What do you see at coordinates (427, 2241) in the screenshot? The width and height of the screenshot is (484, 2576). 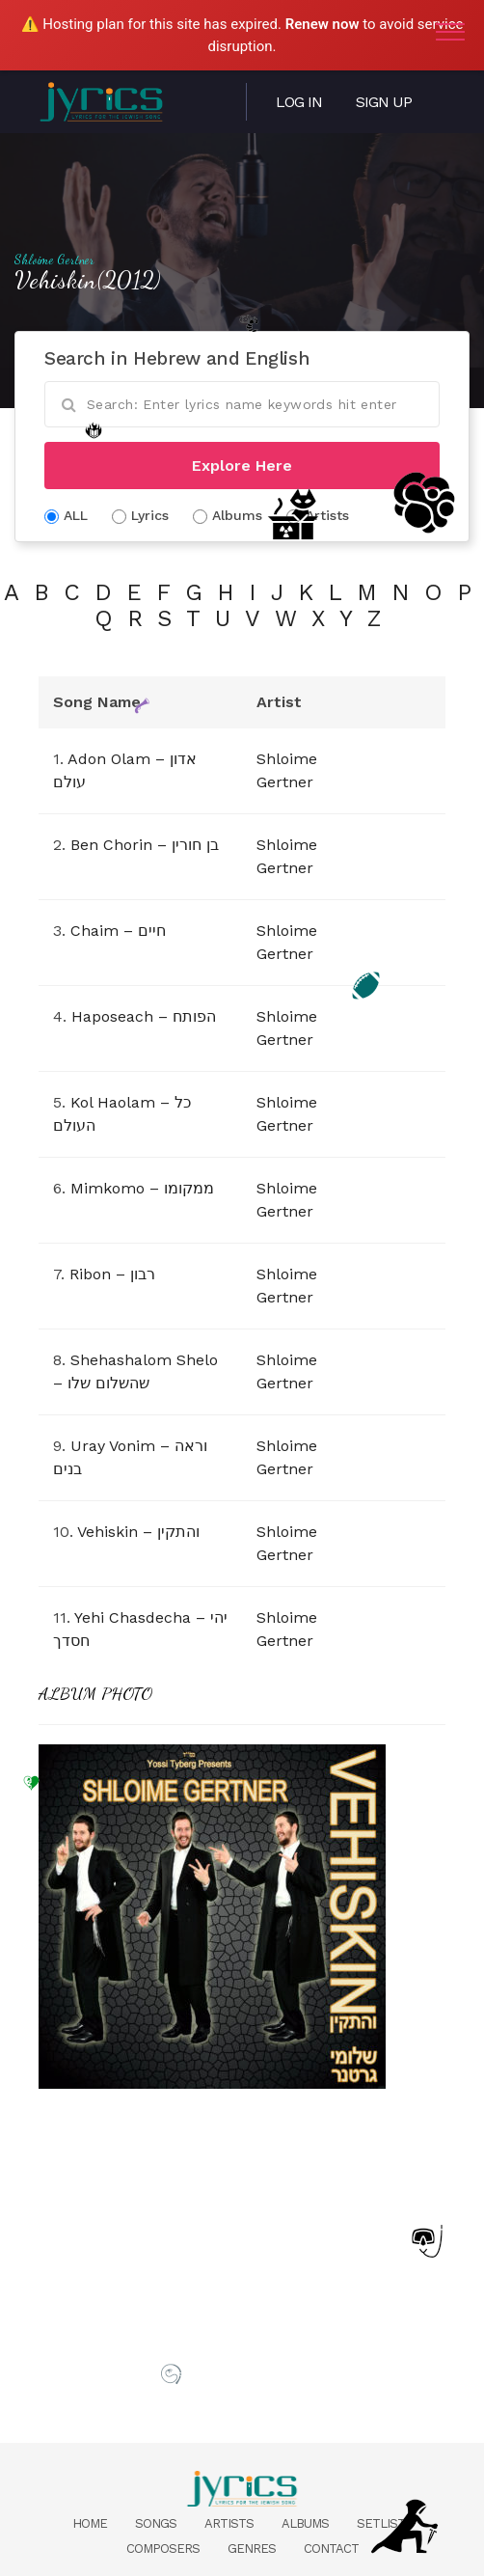 I see `access scuba diving or underwater activities` at bounding box center [427, 2241].